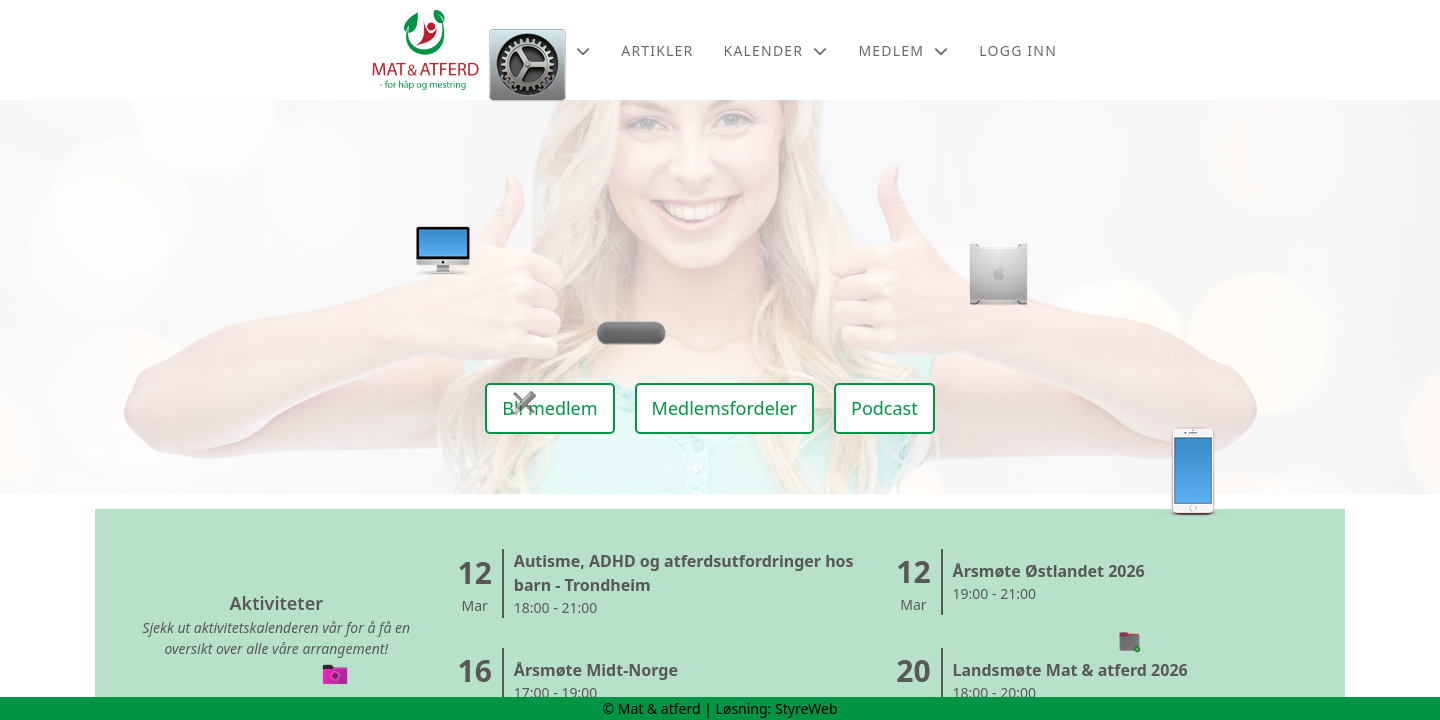  Describe the element at coordinates (335, 675) in the screenshot. I see `open Adobe Premiere Elements project folder` at that location.